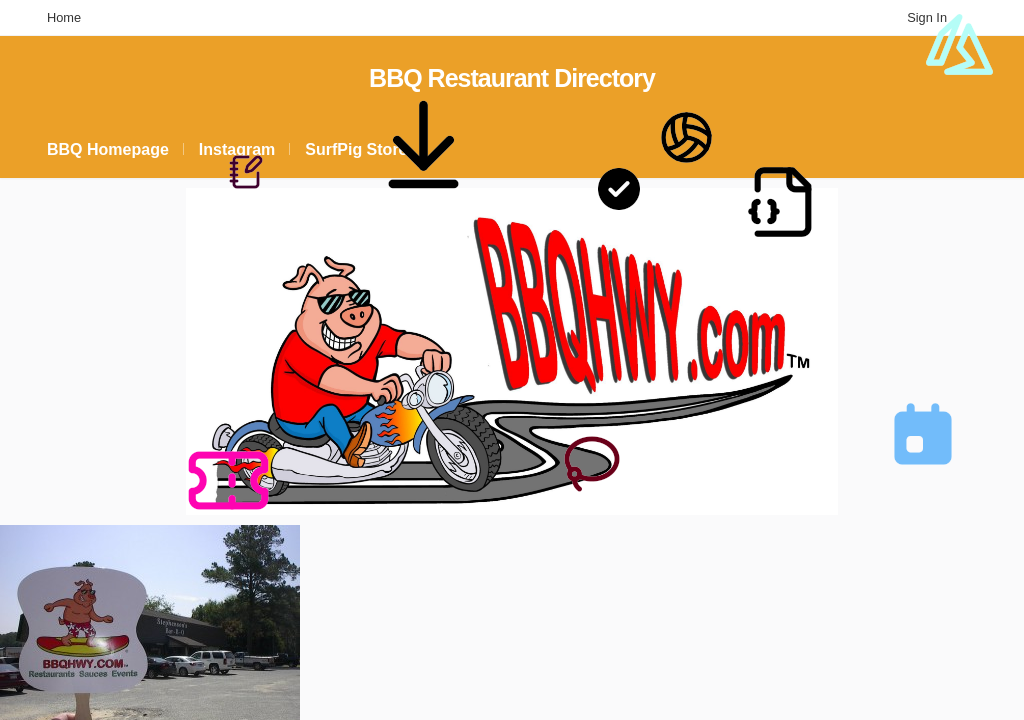 The height and width of the screenshot is (720, 1024). Describe the element at coordinates (923, 436) in the screenshot. I see `view today's date or daily agenda` at that location.